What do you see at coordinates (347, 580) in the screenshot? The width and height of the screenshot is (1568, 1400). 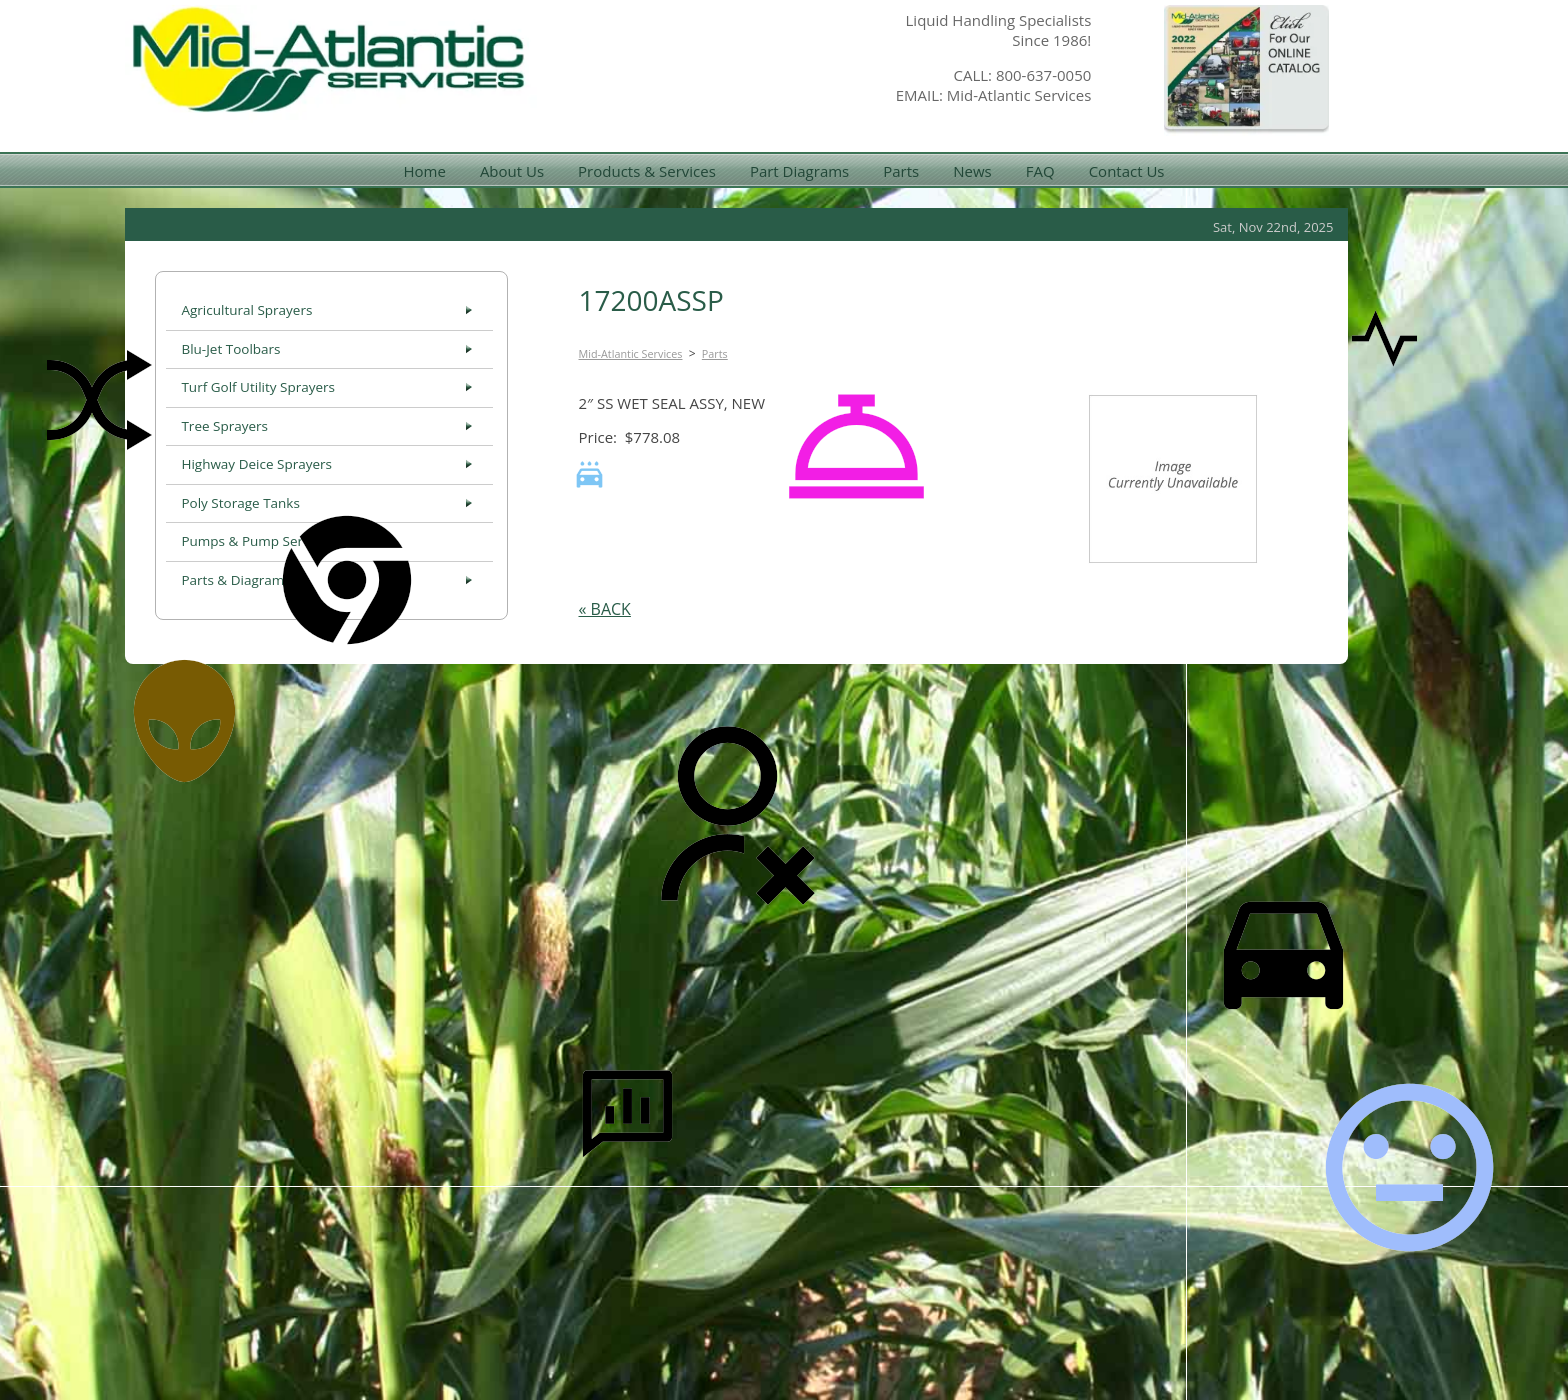 I see `open Google Chrome browser` at bounding box center [347, 580].